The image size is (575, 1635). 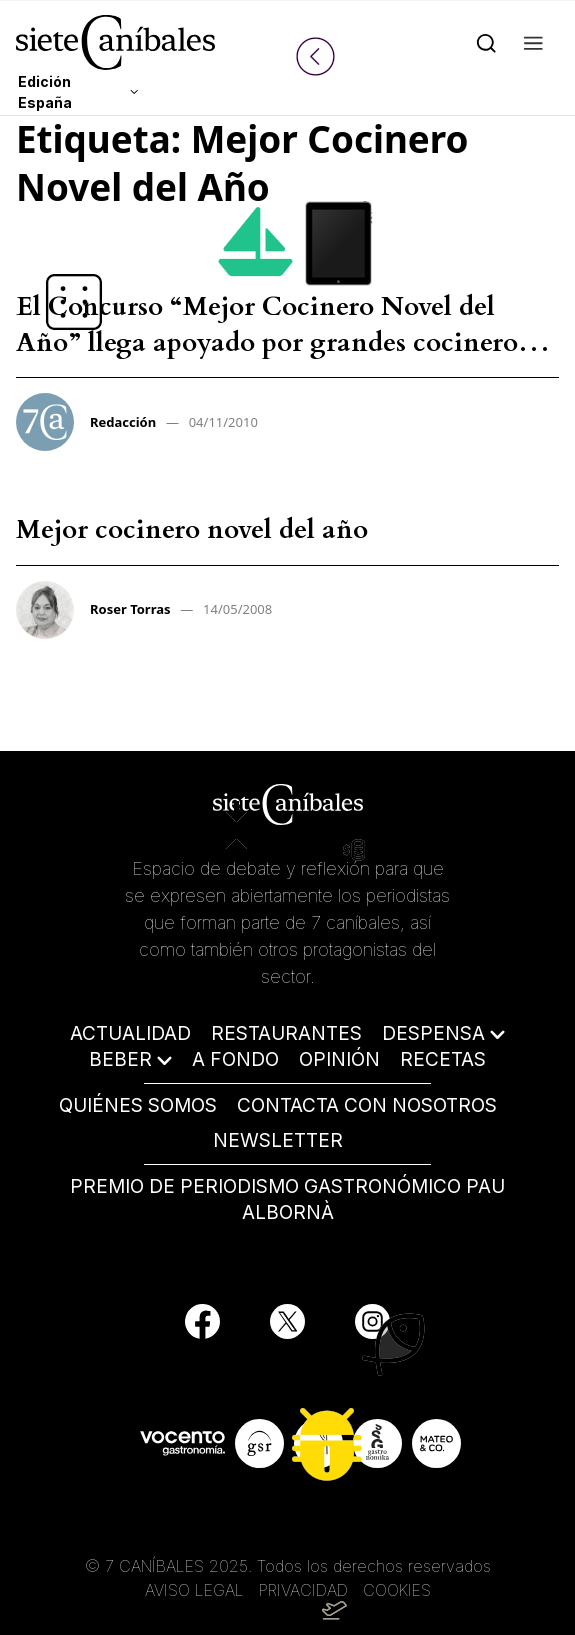 What do you see at coordinates (354, 850) in the screenshot?
I see `view business plan or financial overview` at bounding box center [354, 850].